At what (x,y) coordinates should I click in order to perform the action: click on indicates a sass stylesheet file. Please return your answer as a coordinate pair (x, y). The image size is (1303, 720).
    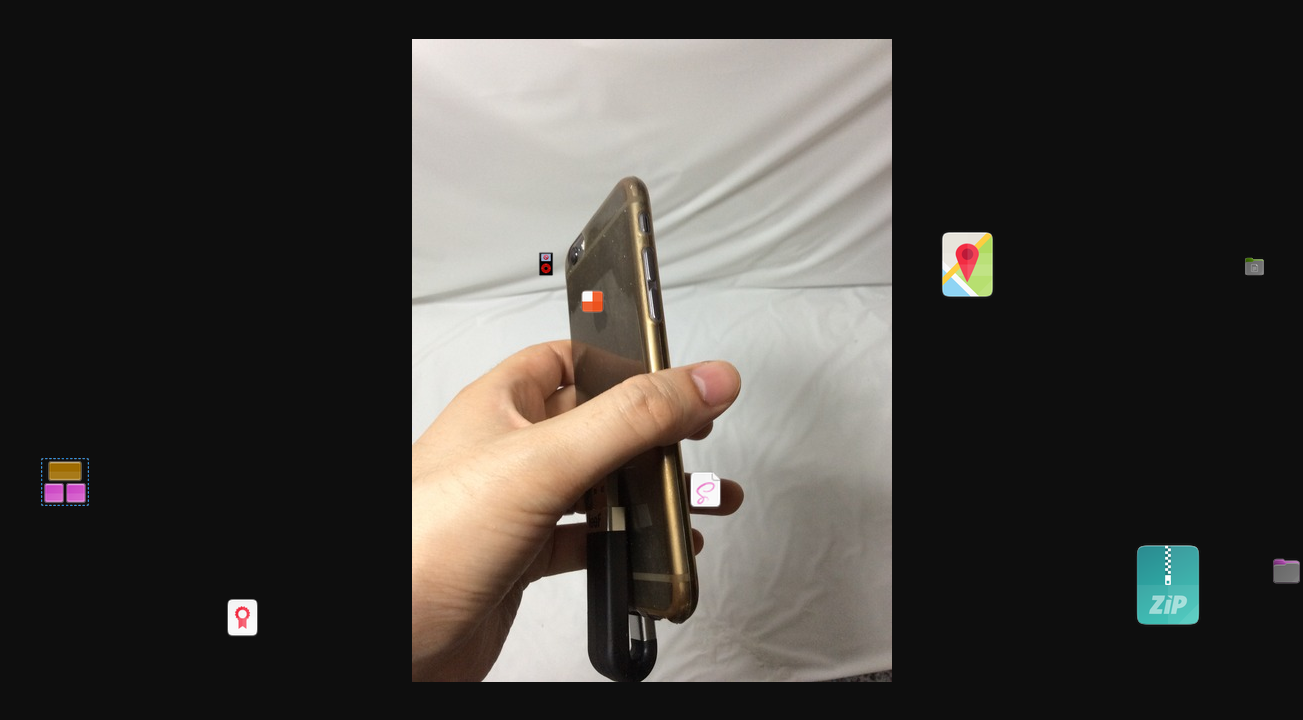
    Looking at the image, I should click on (705, 489).